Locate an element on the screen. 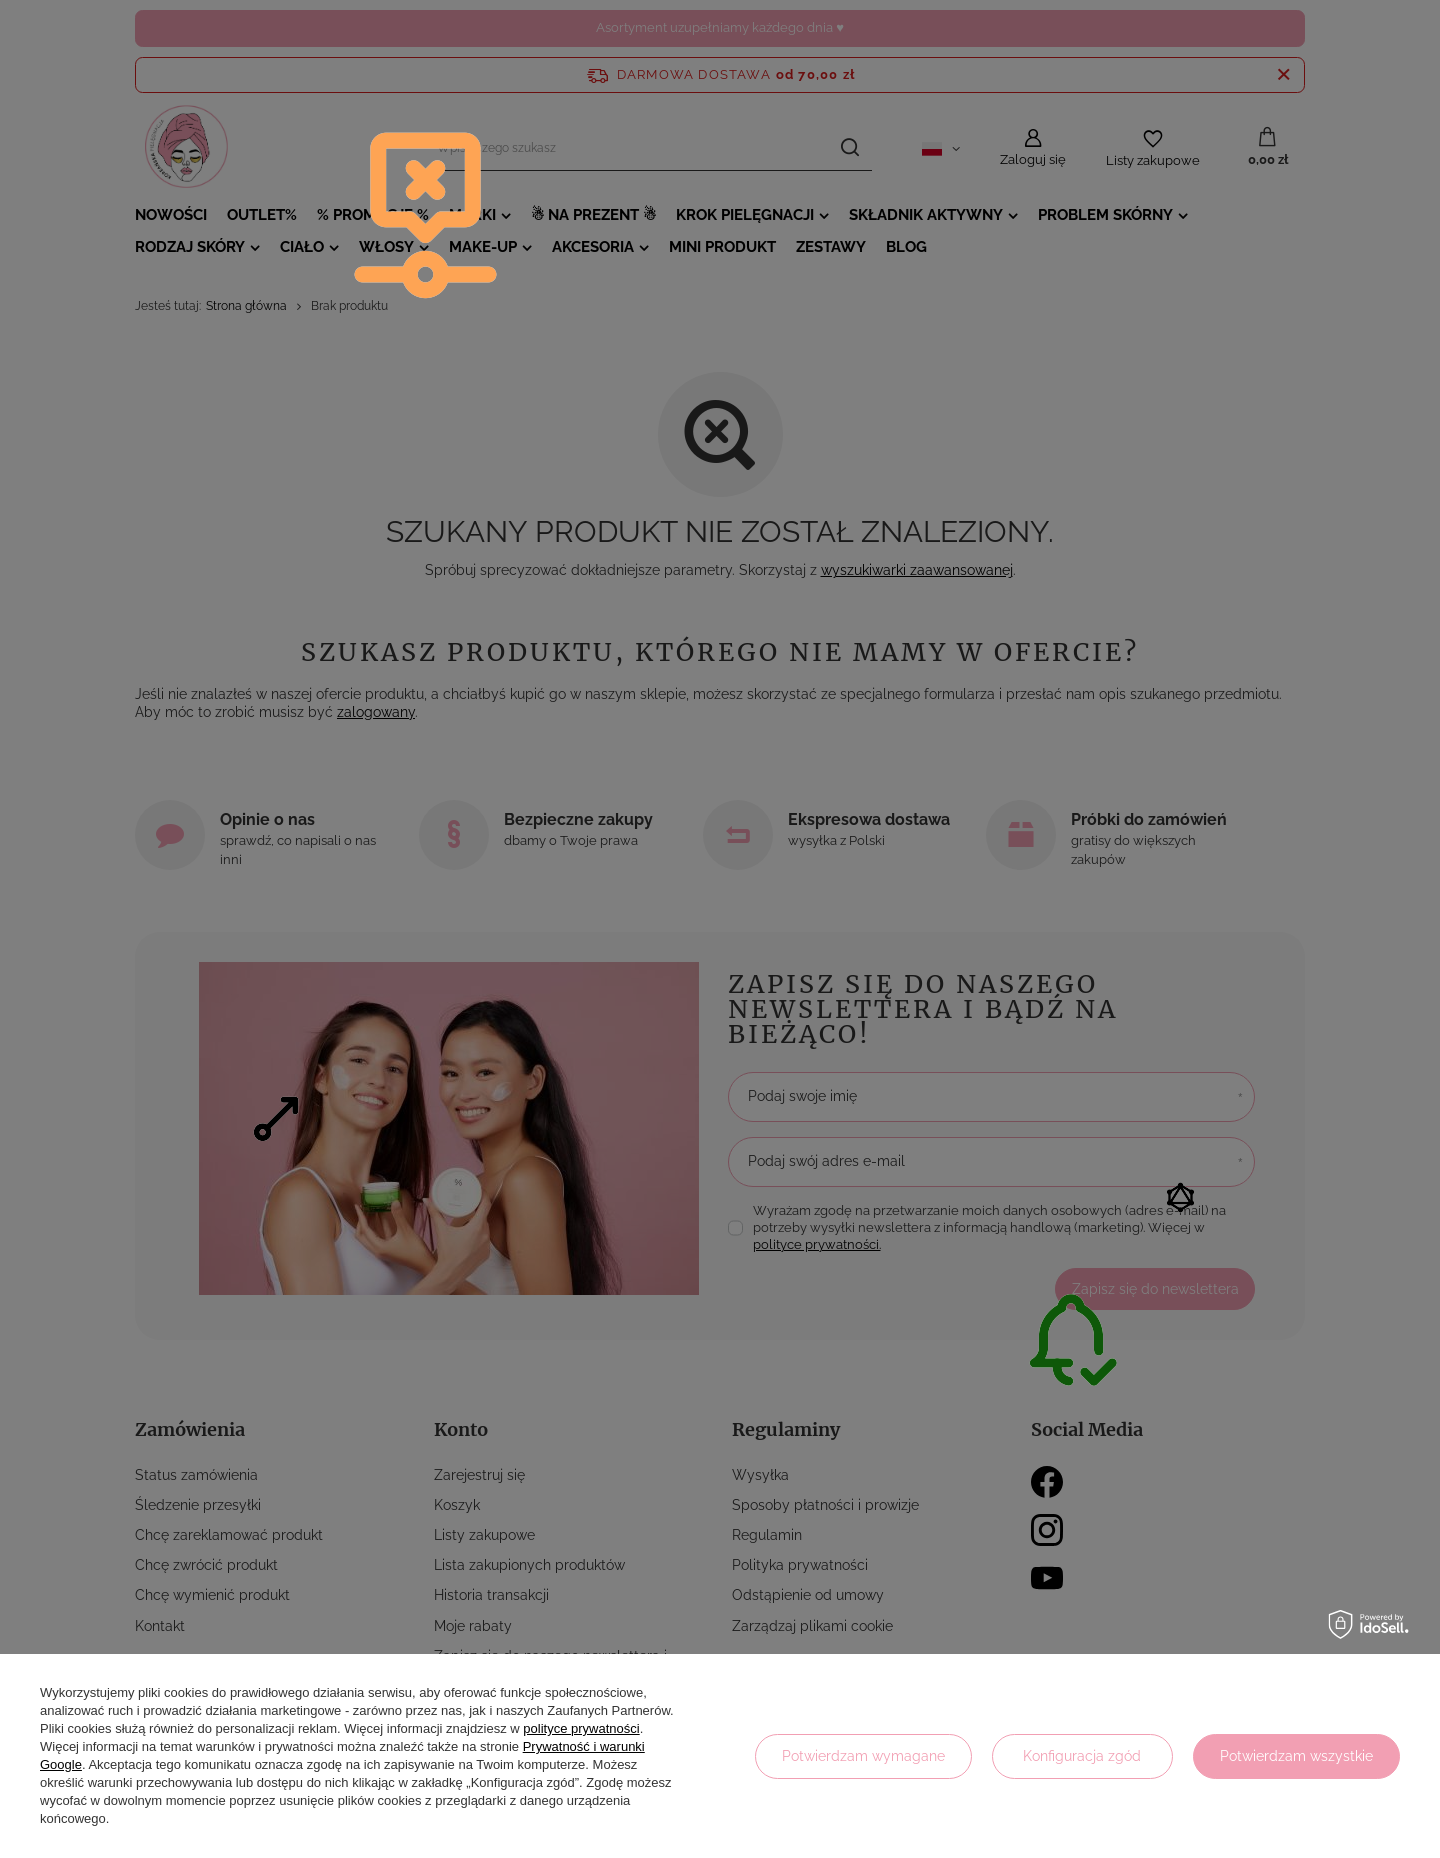 This screenshot has width=1440, height=1858. notification successfully enabled is located at coordinates (1071, 1340).